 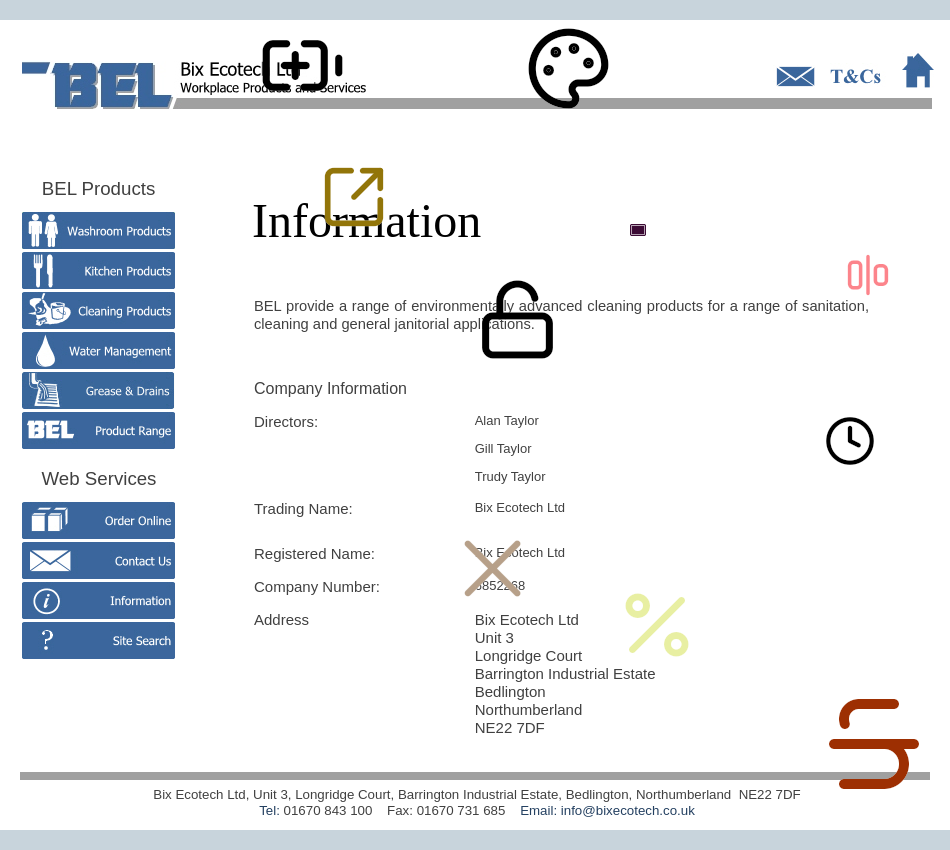 I want to click on view discount or promotional offer, so click(x=657, y=625).